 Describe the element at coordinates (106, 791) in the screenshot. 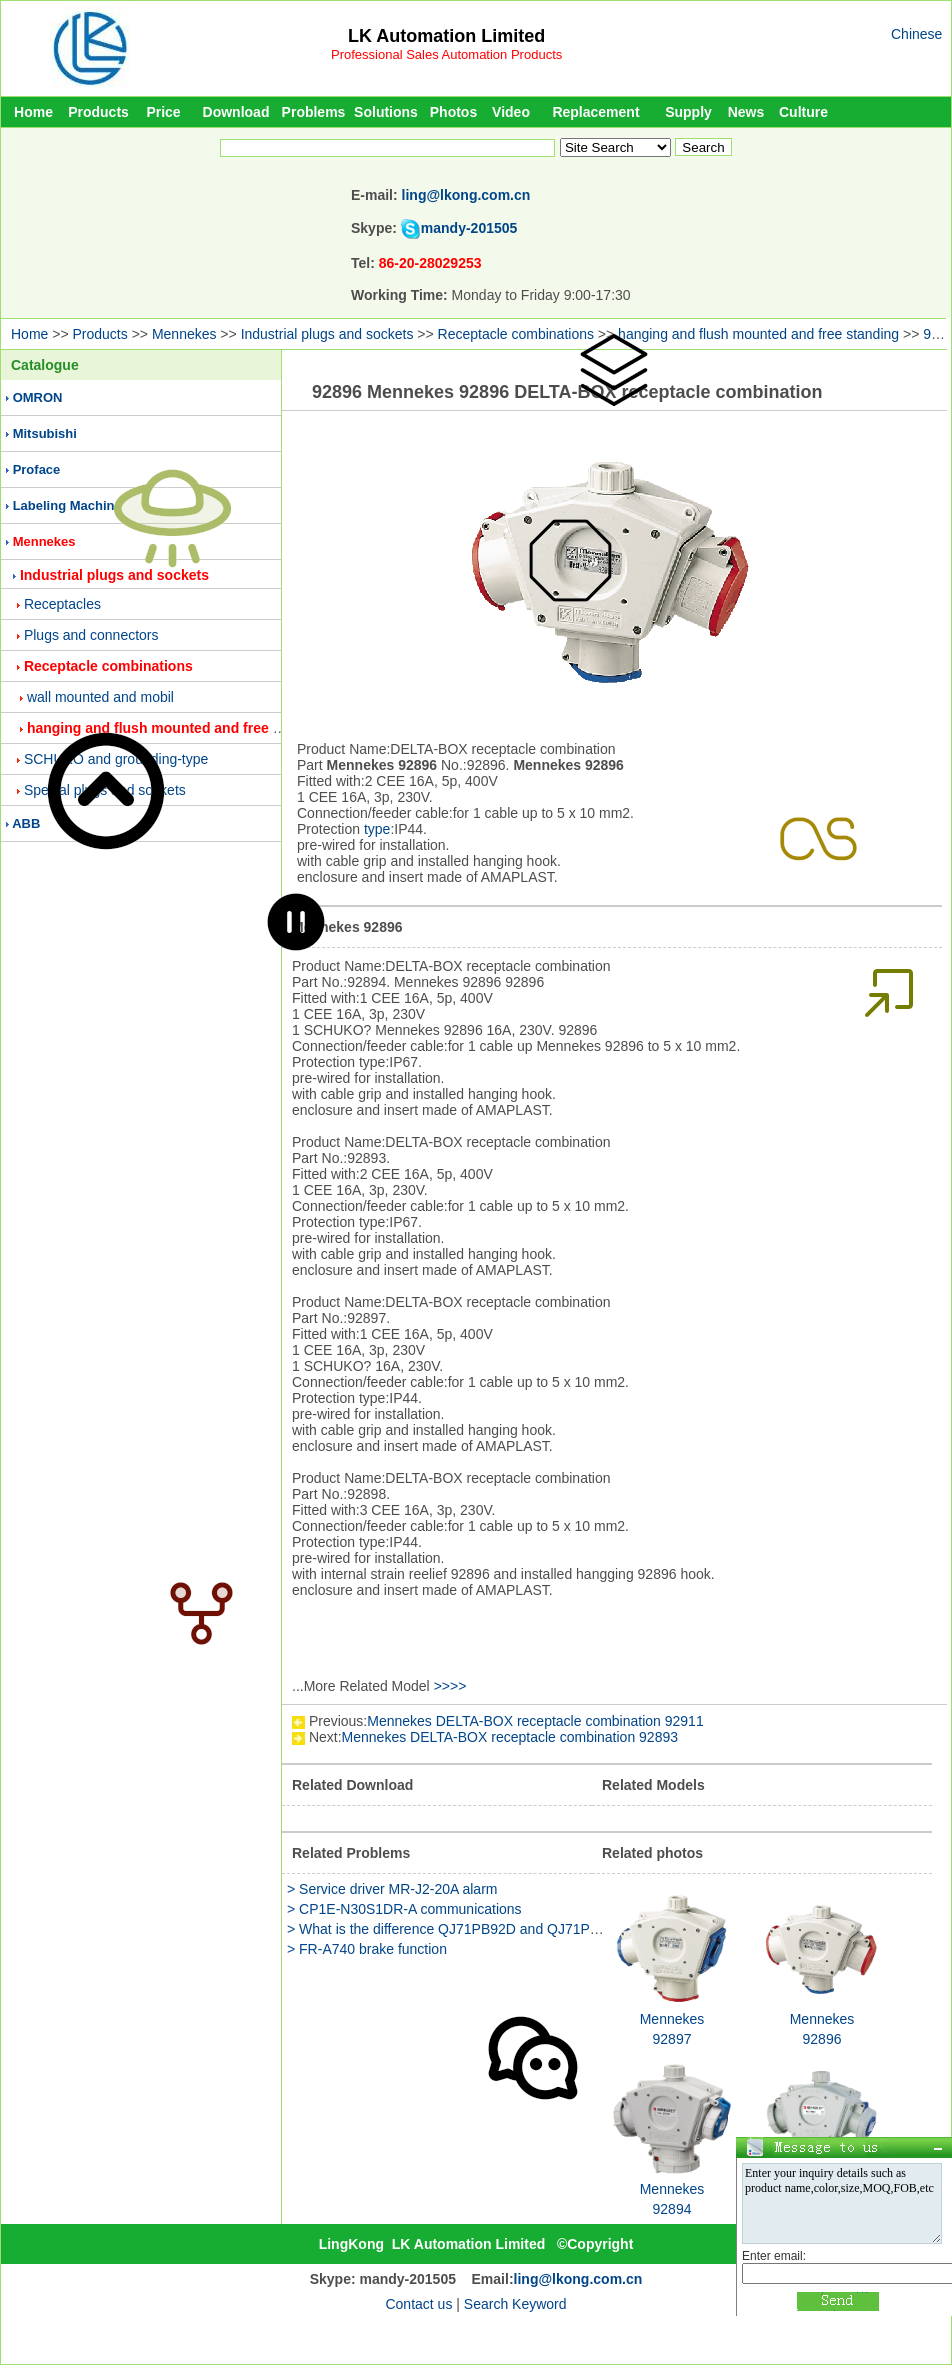

I see `scroll to top of page` at that location.